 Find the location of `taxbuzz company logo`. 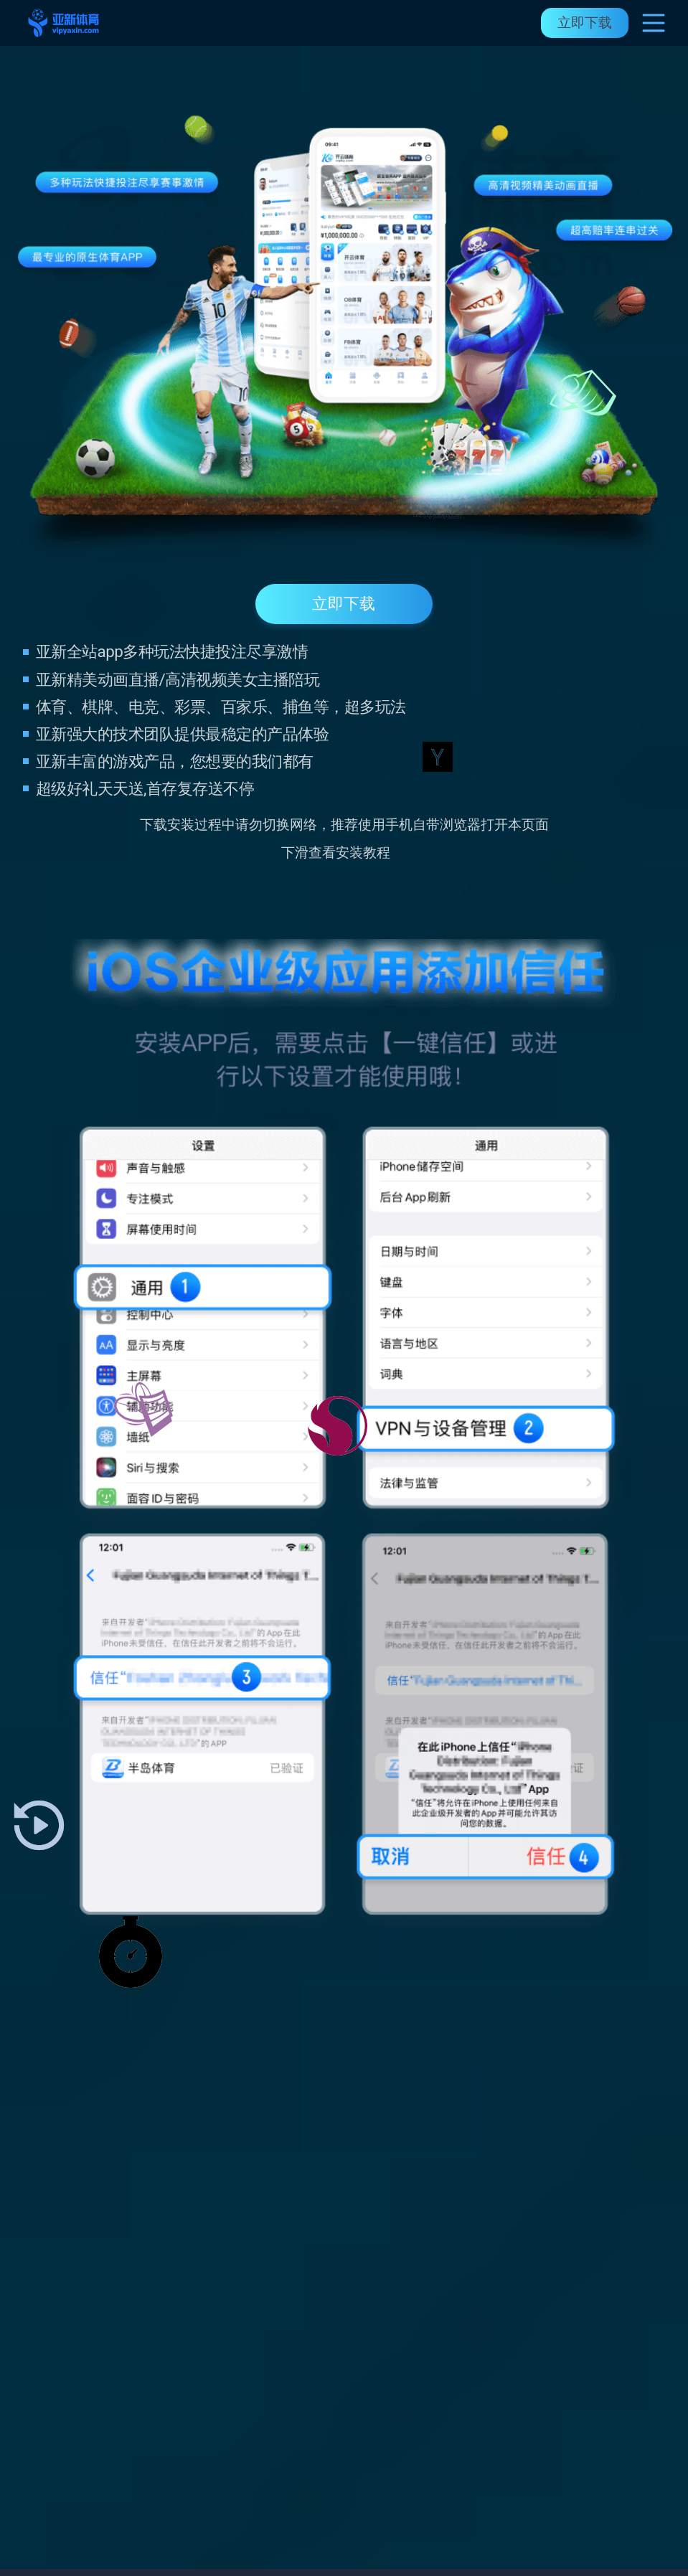

taxbuzz company logo is located at coordinates (143, 1410).